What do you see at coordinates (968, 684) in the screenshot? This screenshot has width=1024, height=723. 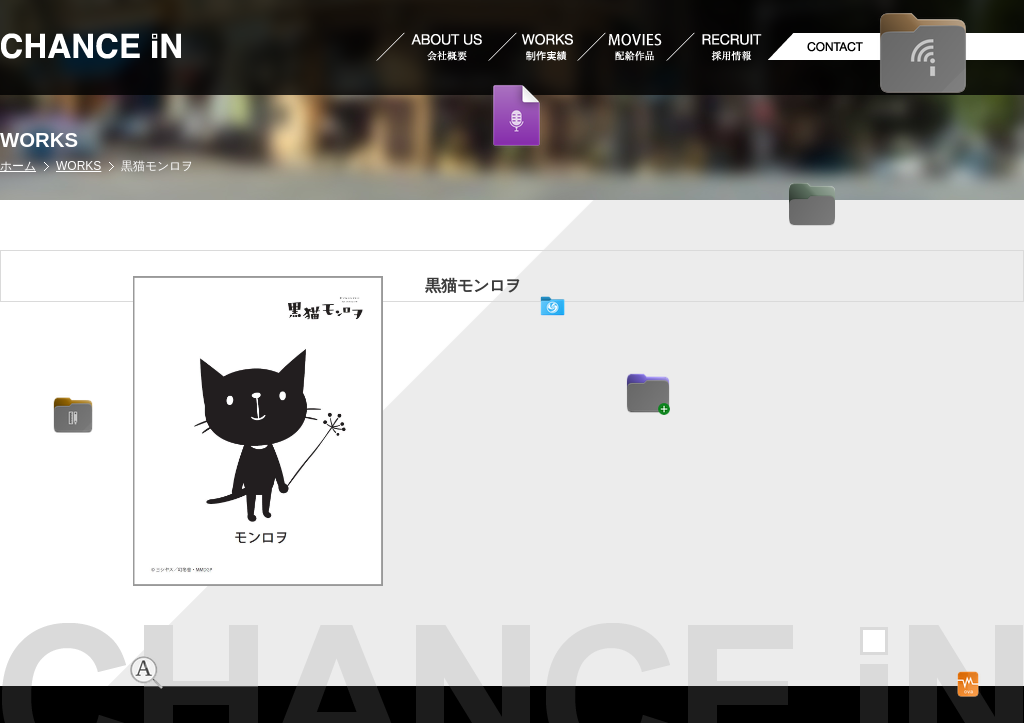 I see `VirtualBox appliance file (.ova format)` at bounding box center [968, 684].